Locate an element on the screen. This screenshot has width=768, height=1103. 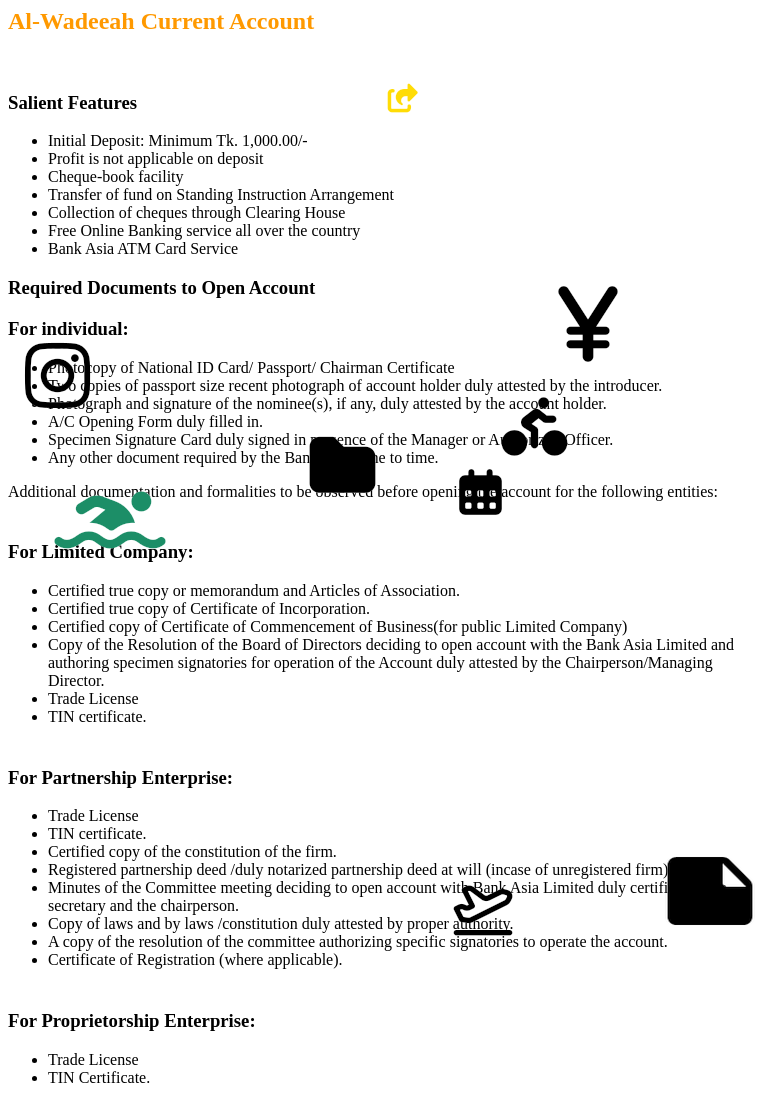
flight departure status indicator is located at coordinates (483, 906).